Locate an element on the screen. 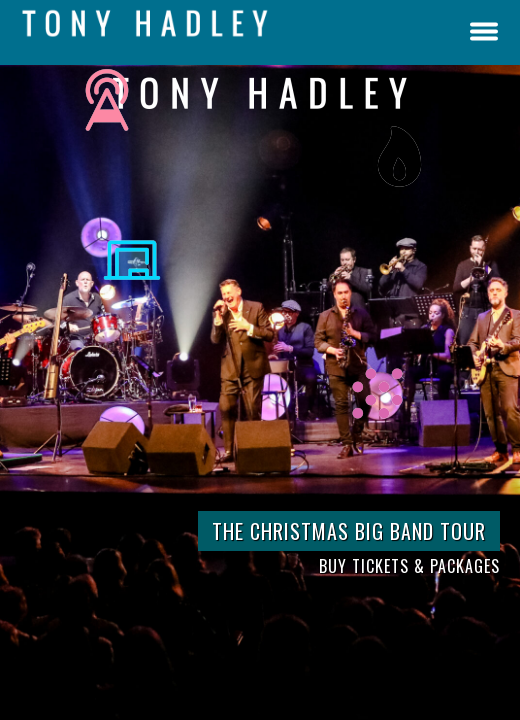  view trending or hot content is located at coordinates (399, 156).